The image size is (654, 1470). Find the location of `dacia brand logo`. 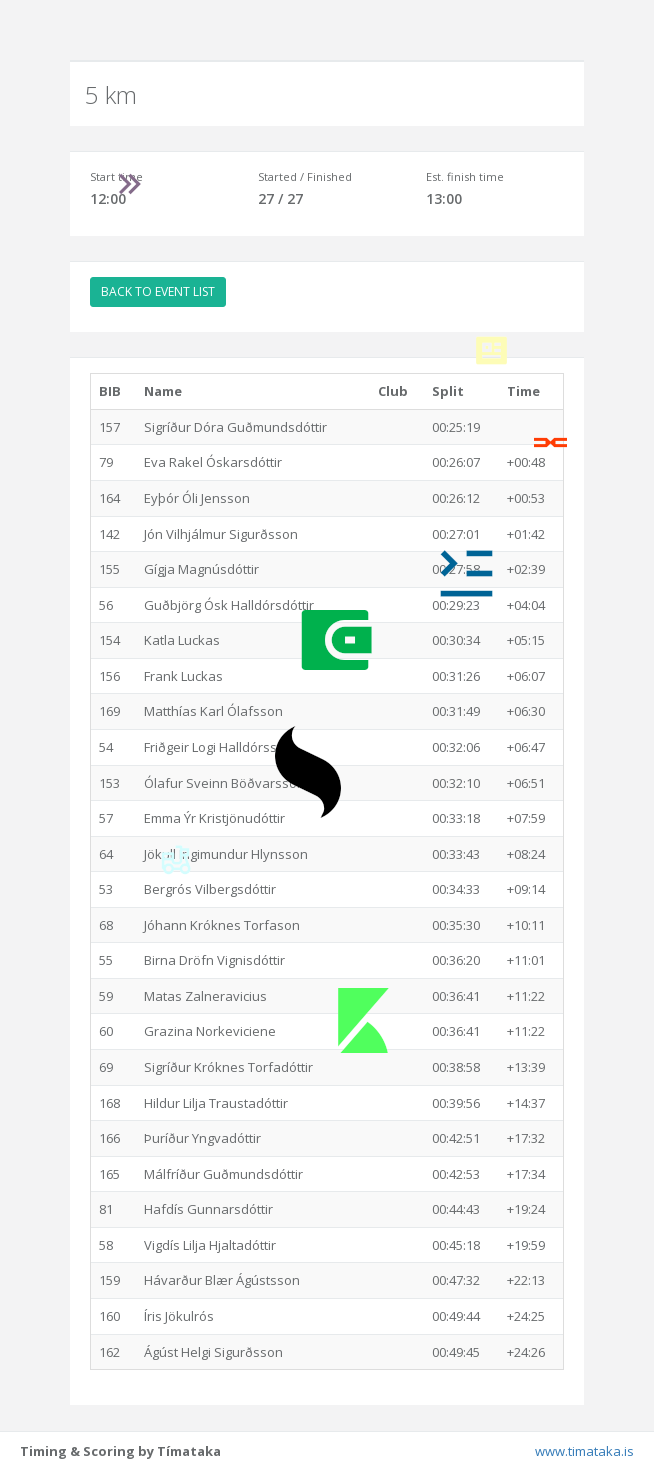

dacia brand logo is located at coordinates (550, 442).